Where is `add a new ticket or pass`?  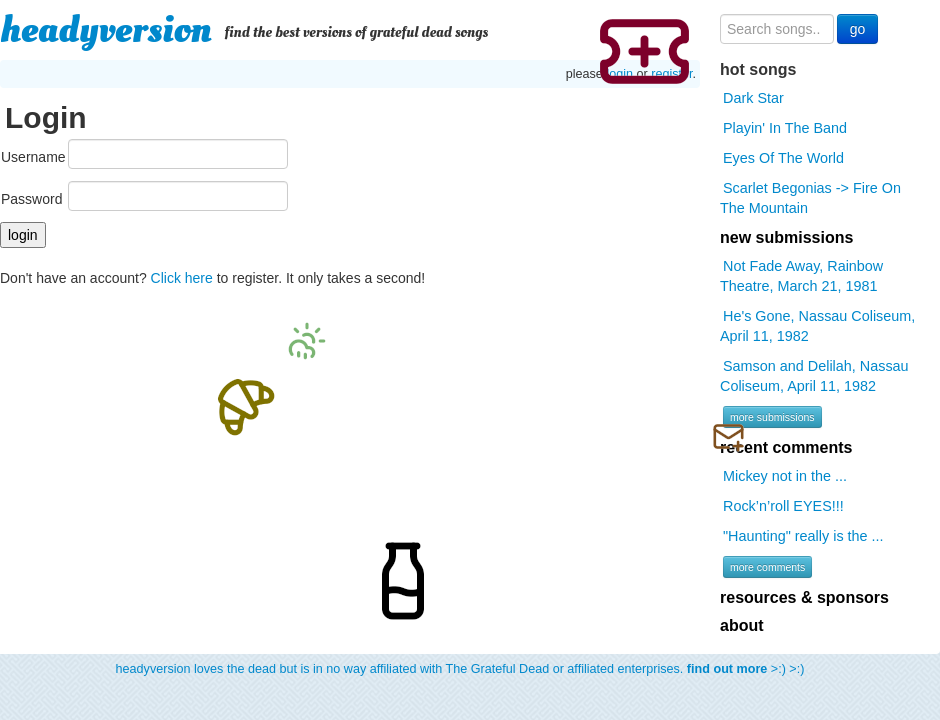
add a new ticket or pass is located at coordinates (644, 51).